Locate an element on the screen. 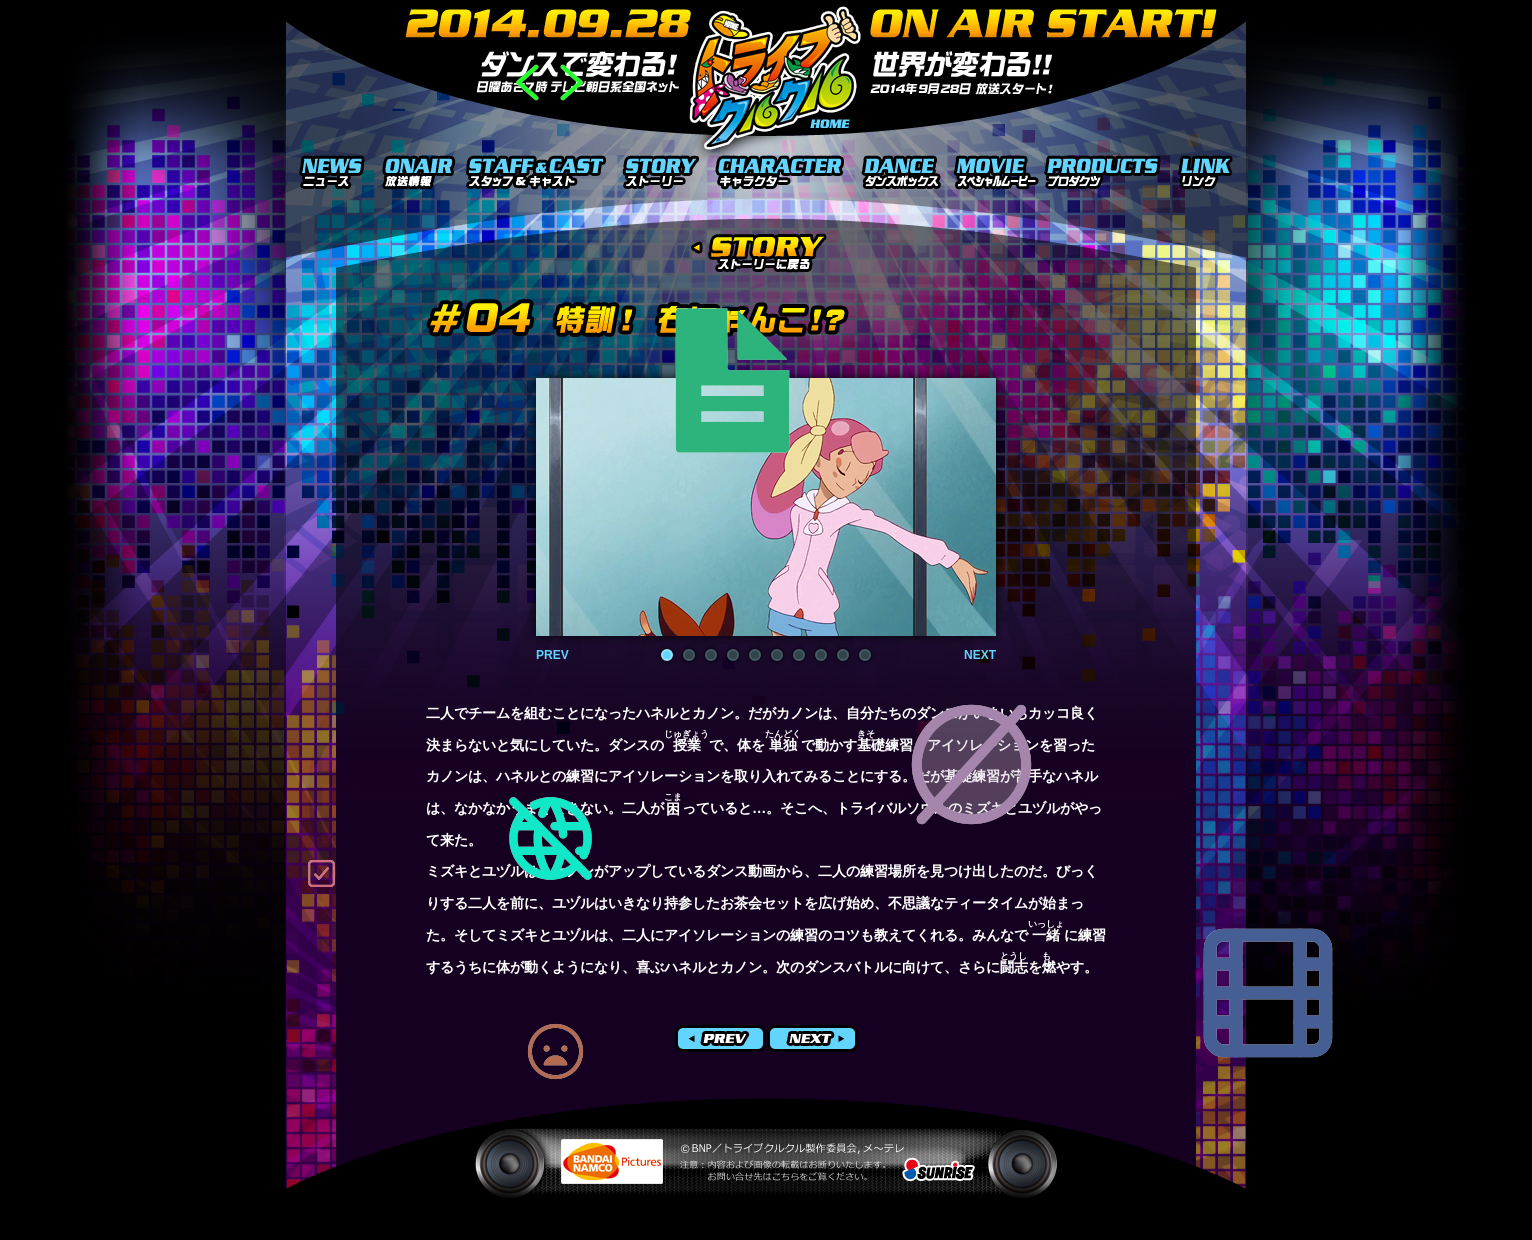 The width and height of the screenshot is (1532, 1240). view document details is located at coordinates (732, 380).